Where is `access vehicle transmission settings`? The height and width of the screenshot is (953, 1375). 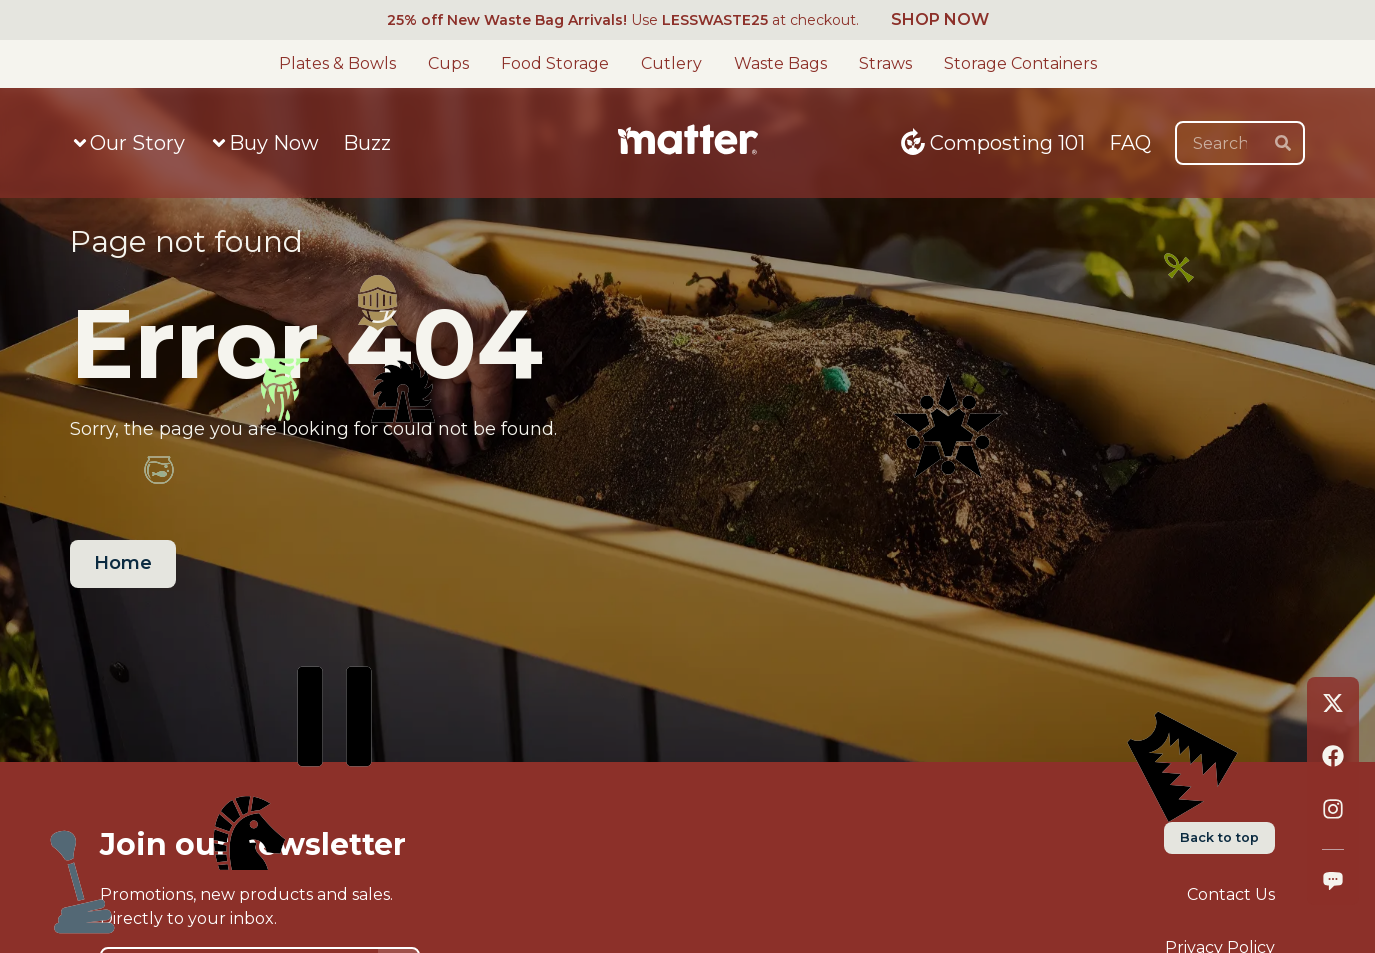 access vehicle transmission settings is located at coordinates (81, 881).